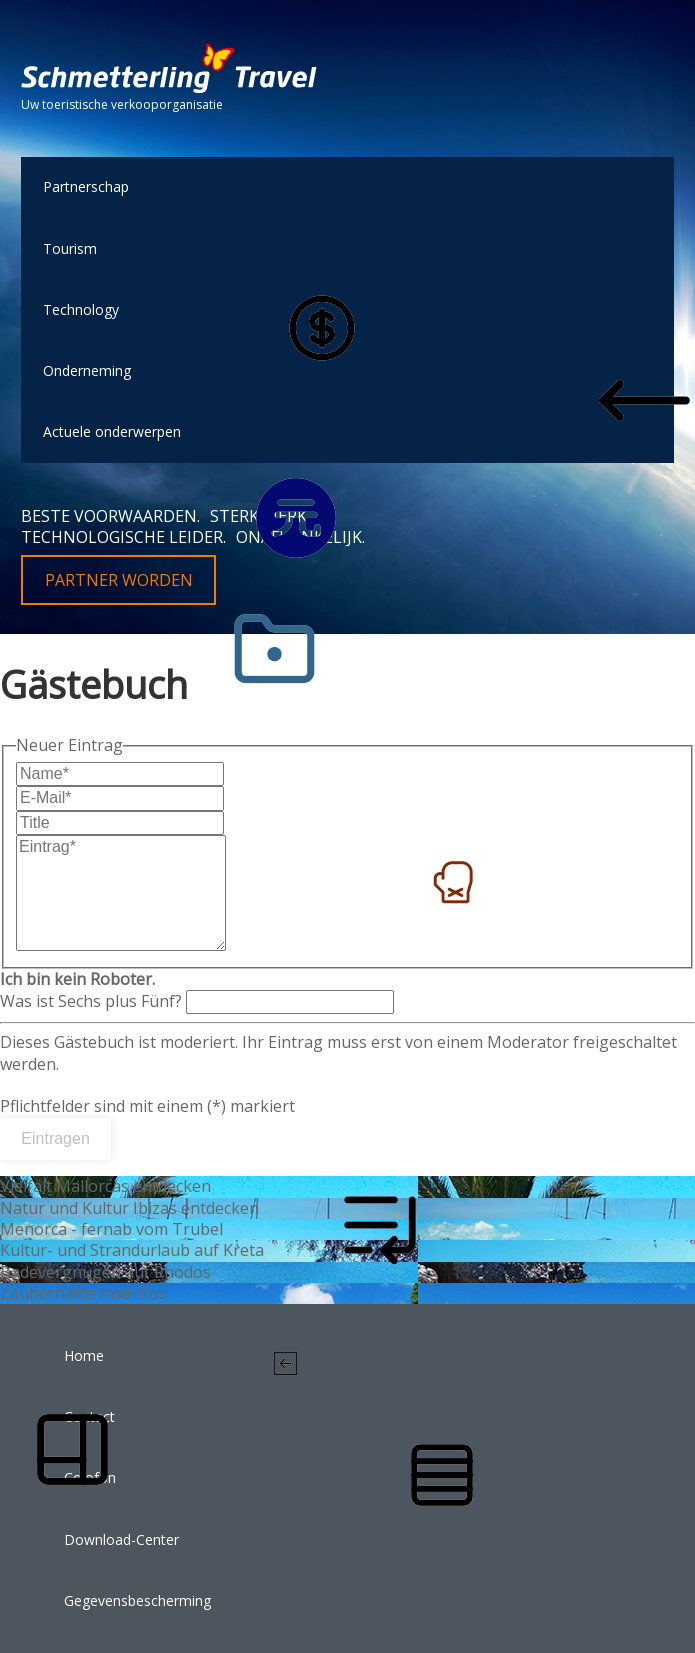 The height and width of the screenshot is (1653, 695). I want to click on switch to list view, so click(442, 1475).